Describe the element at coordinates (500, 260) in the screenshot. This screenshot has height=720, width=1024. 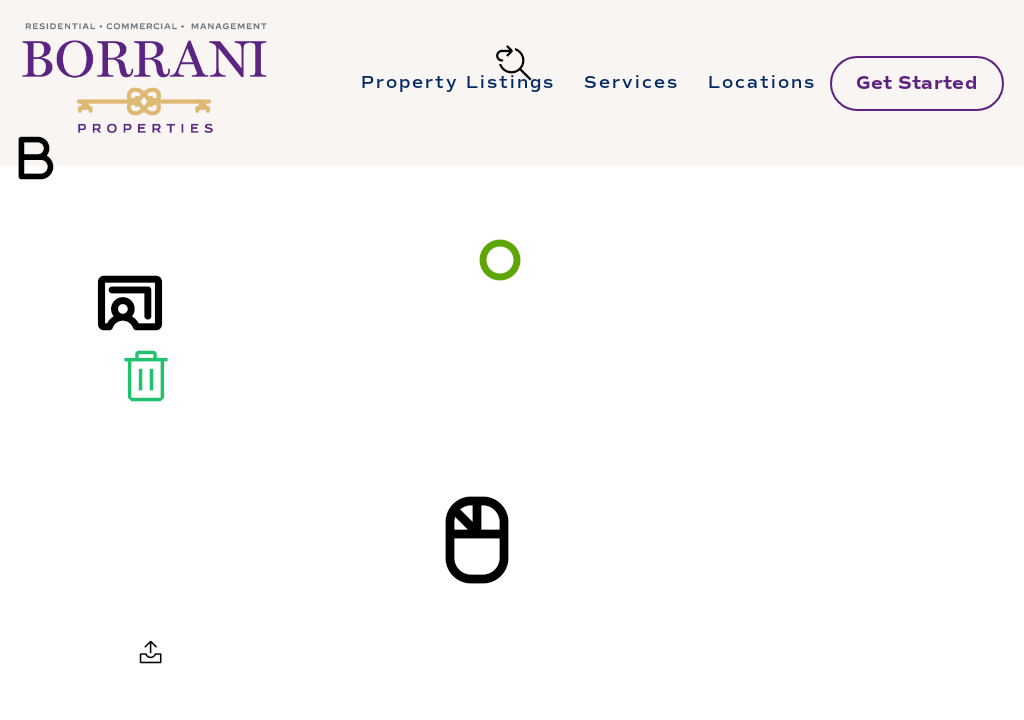
I see `indicates an unselected or empty state in a radio button` at that location.